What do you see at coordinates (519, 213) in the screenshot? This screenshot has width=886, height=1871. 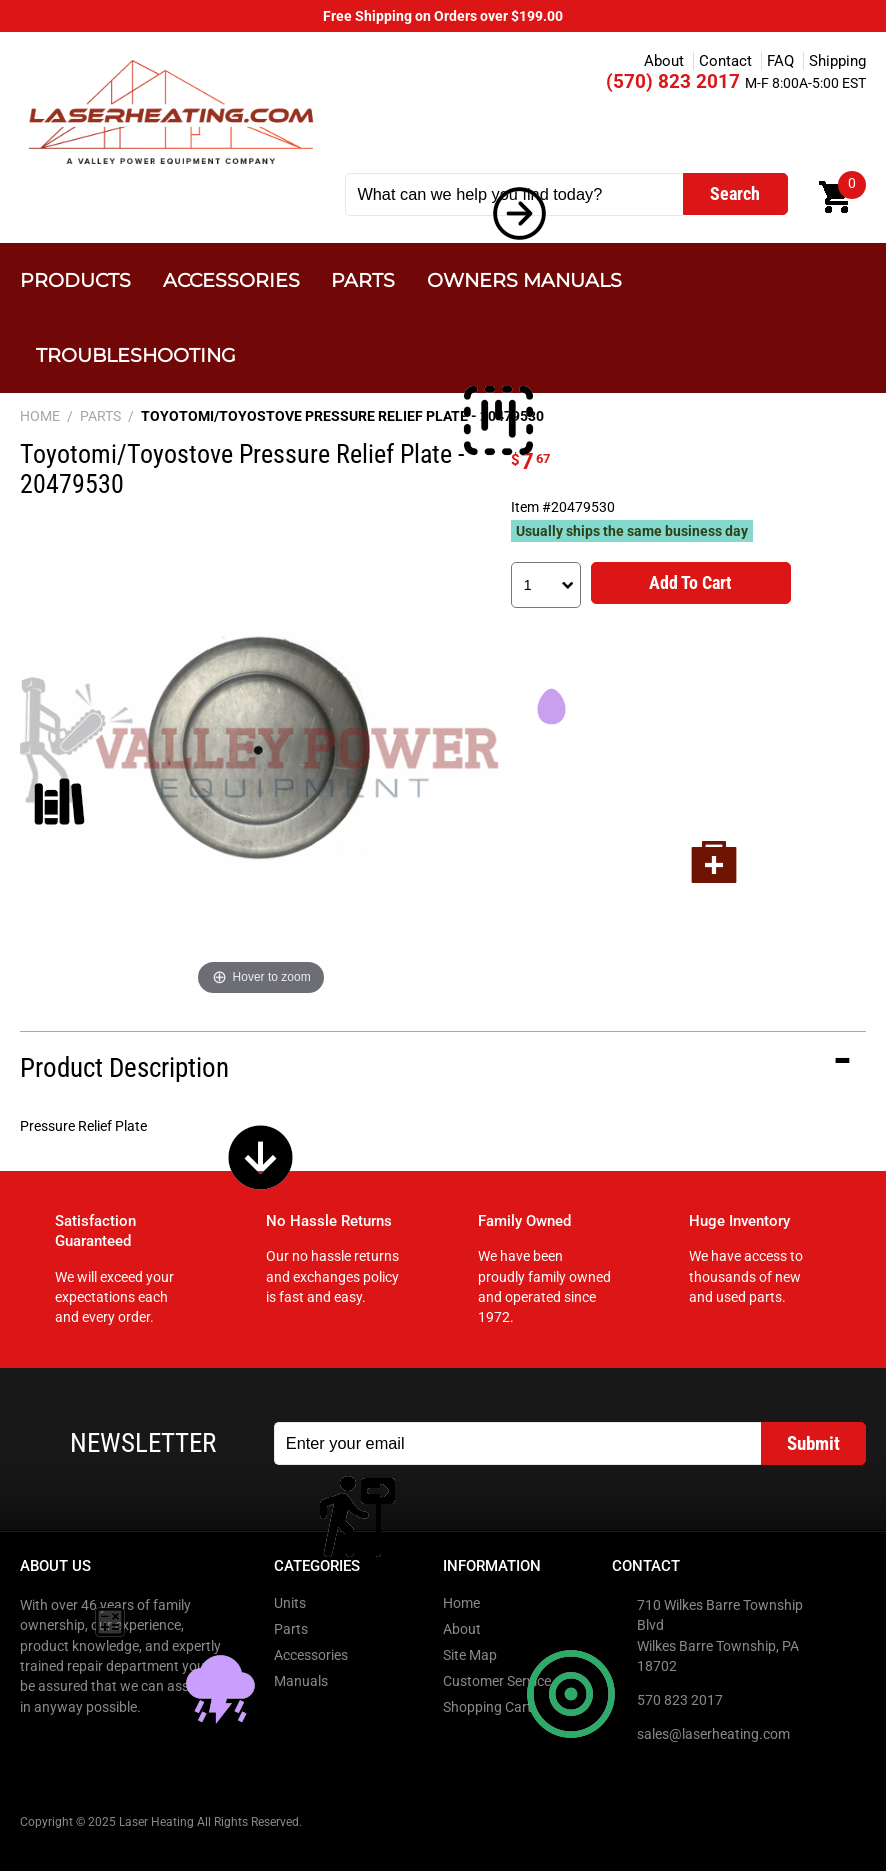 I see `proceed to the next step` at bounding box center [519, 213].